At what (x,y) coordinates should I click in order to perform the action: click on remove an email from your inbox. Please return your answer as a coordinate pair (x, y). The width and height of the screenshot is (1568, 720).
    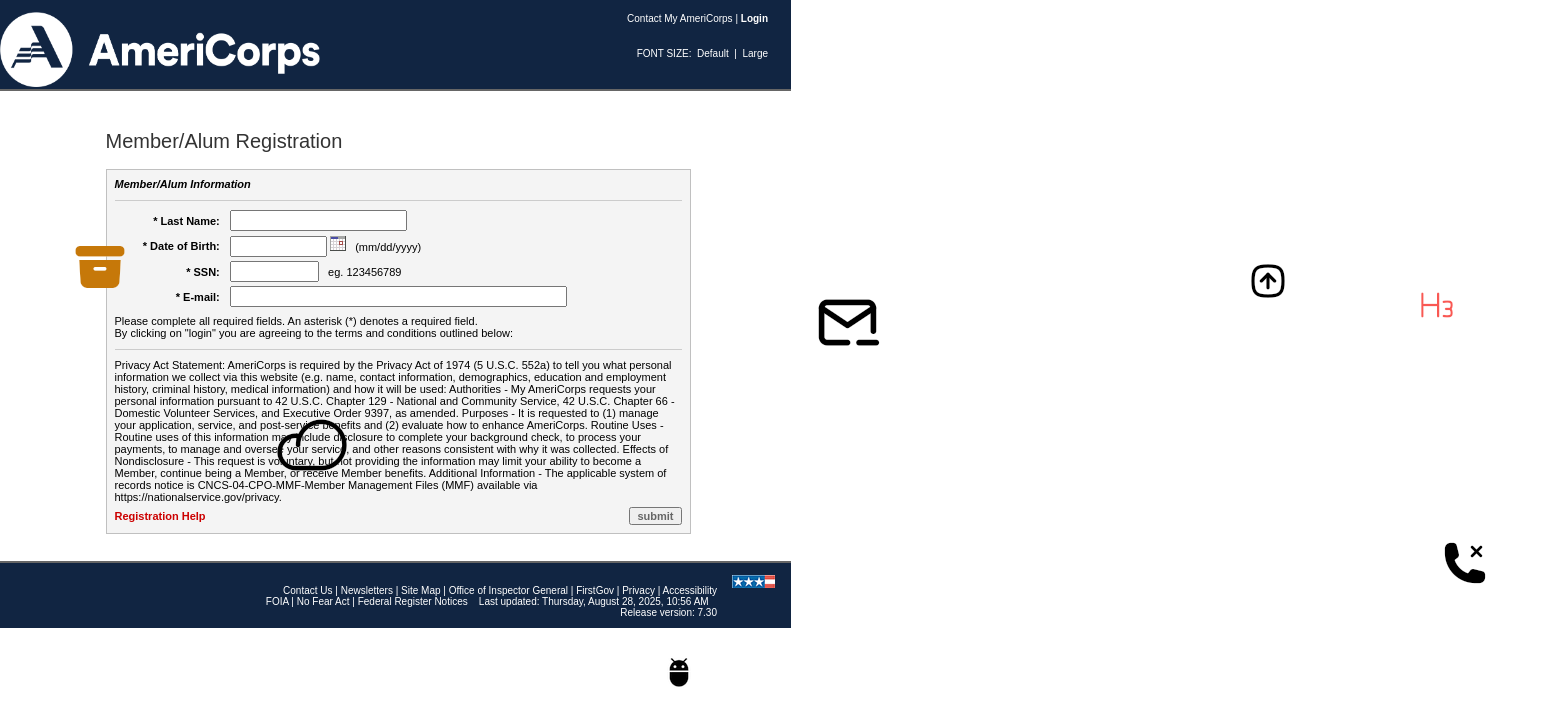
    Looking at the image, I should click on (847, 322).